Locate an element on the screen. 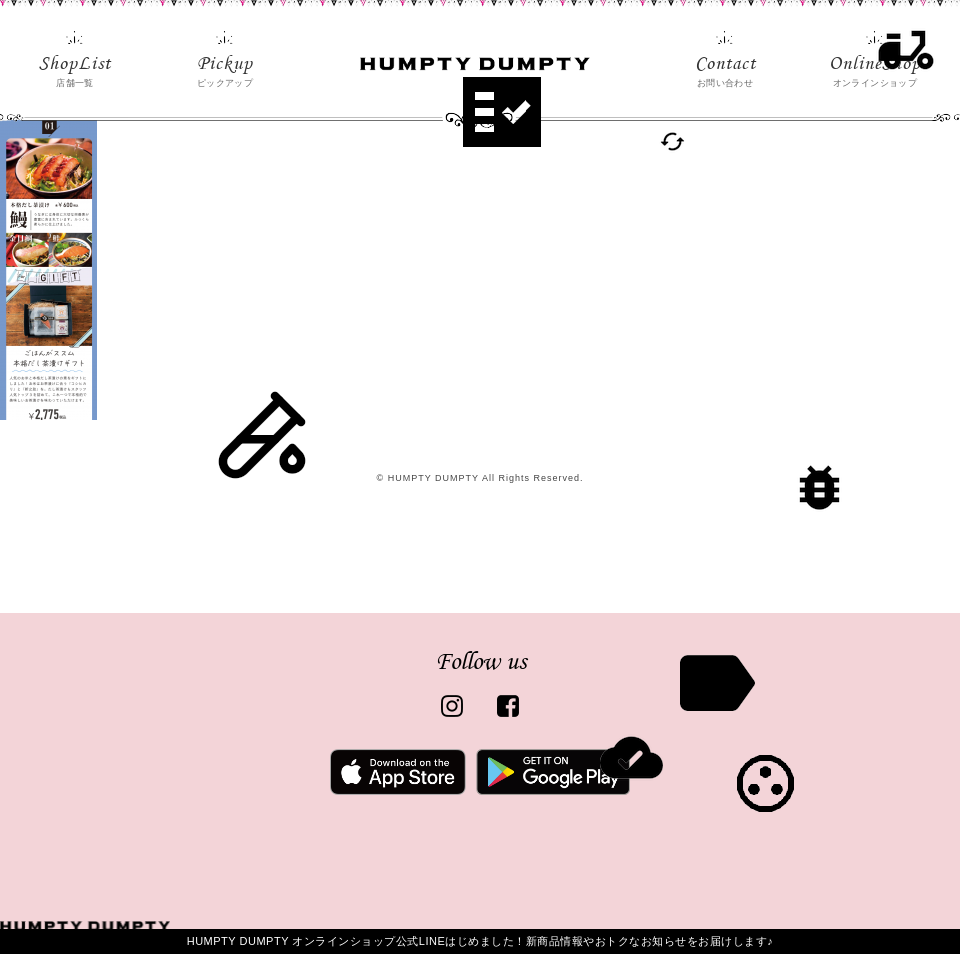  file successfully uploaded to cloud is located at coordinates (631, 757).